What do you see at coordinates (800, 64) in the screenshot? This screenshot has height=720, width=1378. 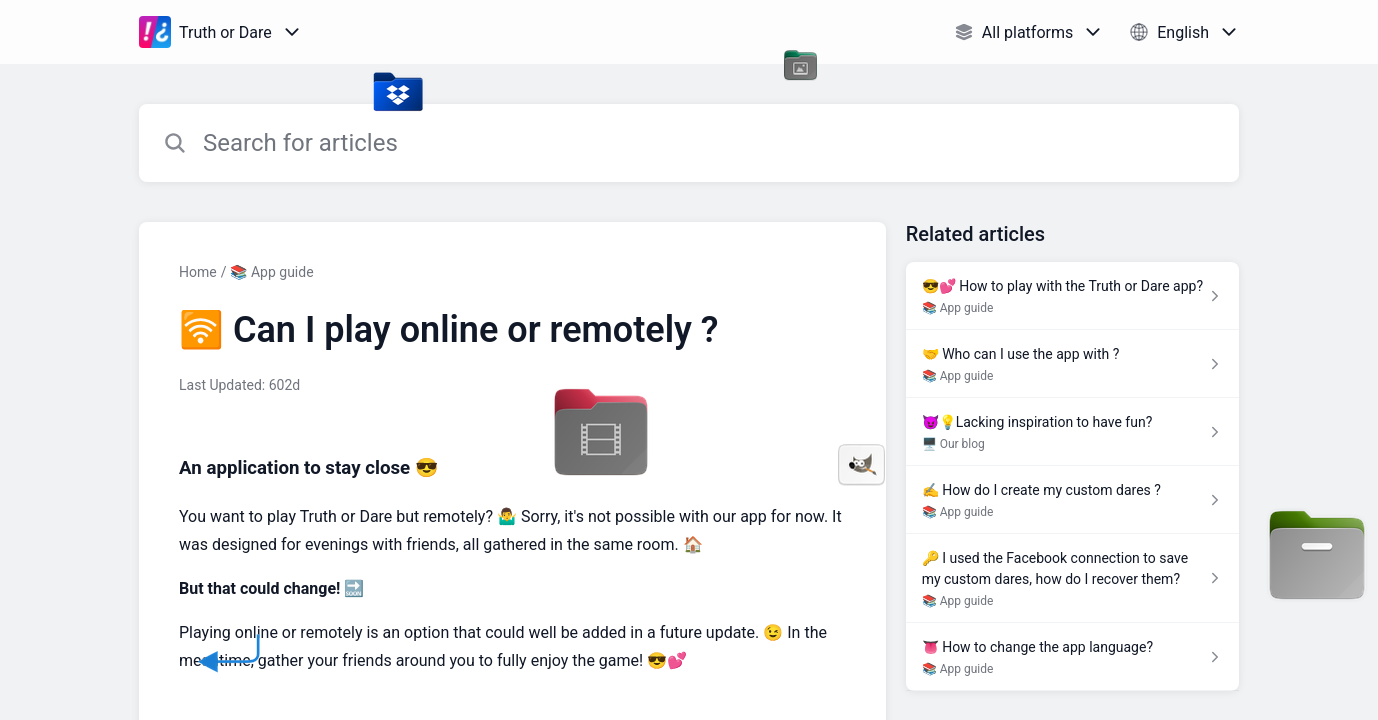 I see `open pictures folder` at bounding box center [800, 64].